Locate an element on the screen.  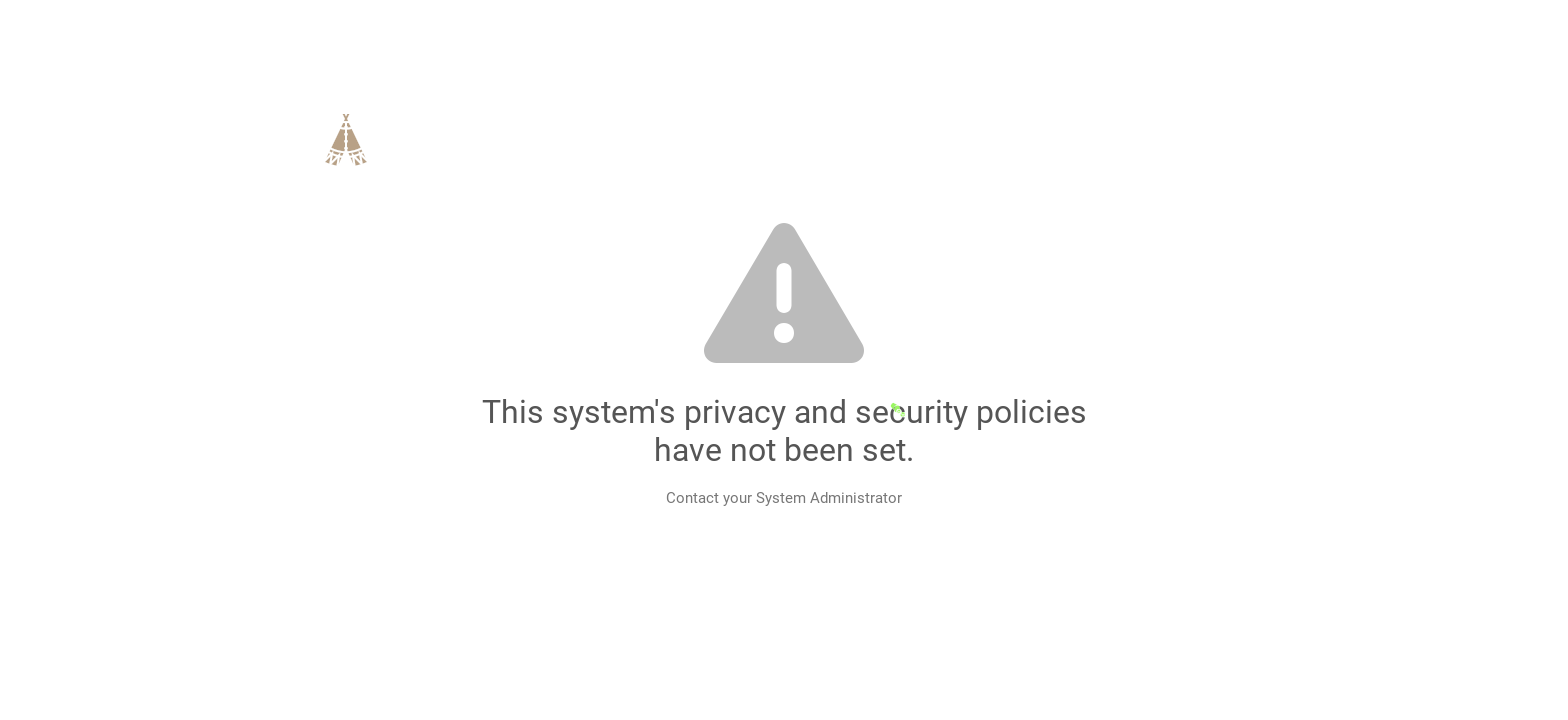
access camping or outdoor activity features is located at coordinates (346, 140).